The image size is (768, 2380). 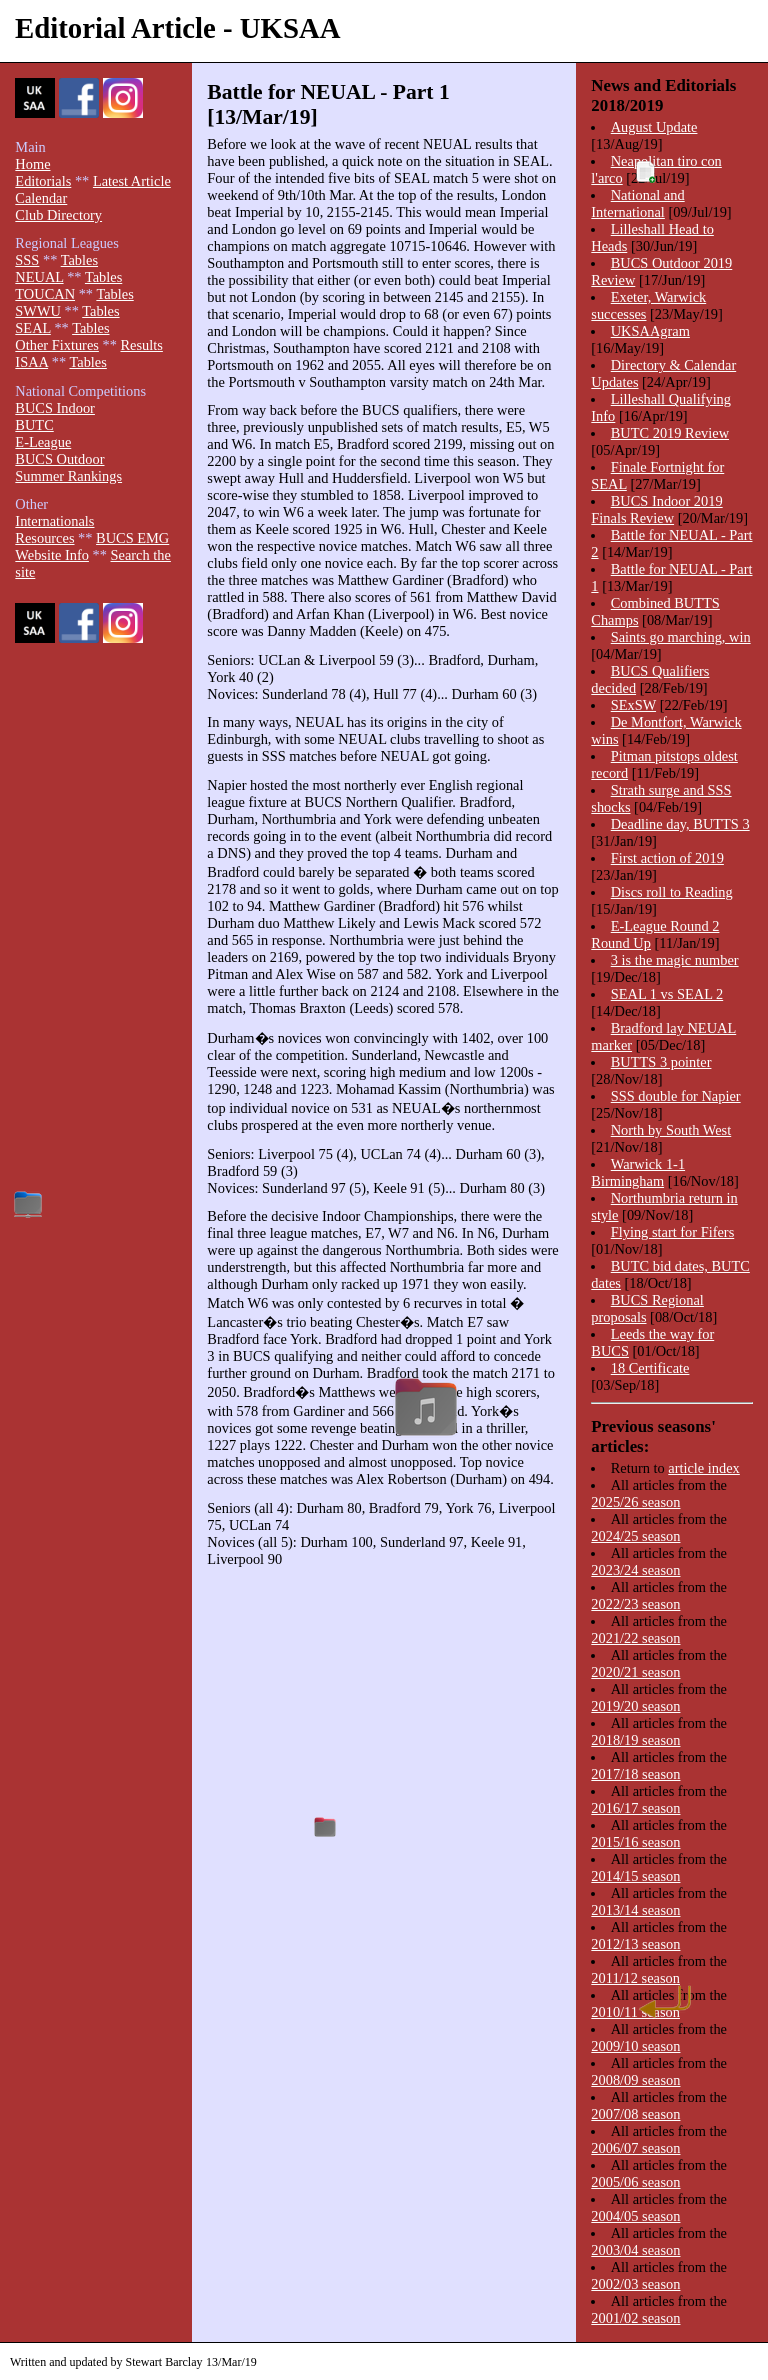 I want to click on create a new text document, so click(x=645, y=171).